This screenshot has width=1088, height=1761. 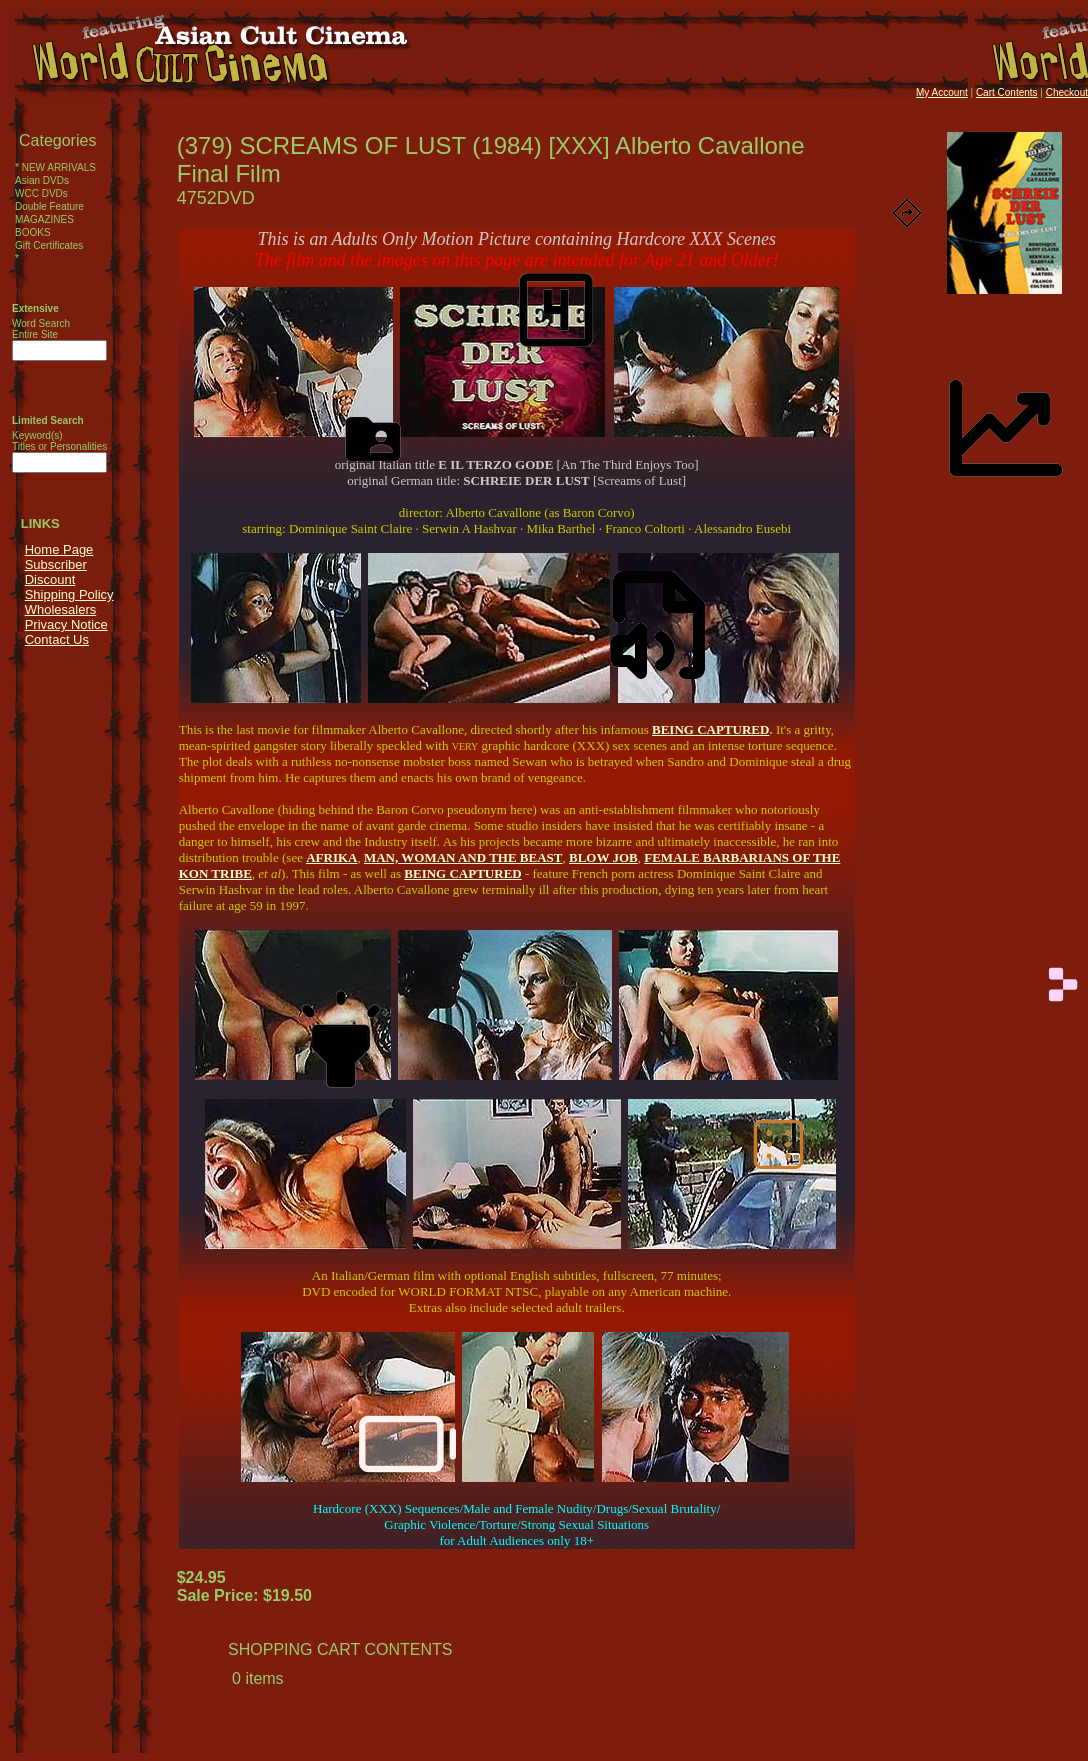 What do you see at coordinates (1060, 984) in the screenshot?
I see `open replit coding environment` at bounding box center [1060, 984].